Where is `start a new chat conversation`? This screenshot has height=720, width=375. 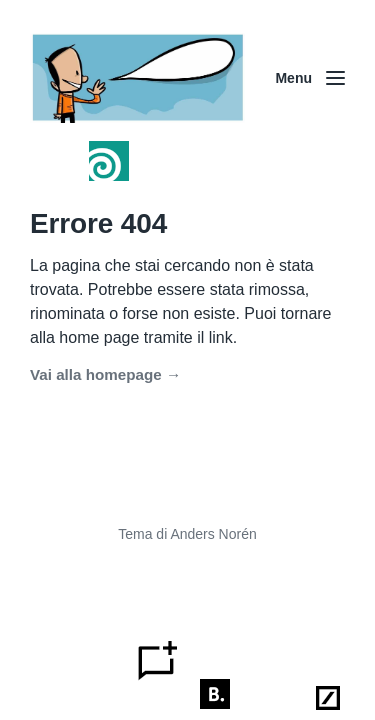 start a new chat conversation is located at coordinates (156, 662).